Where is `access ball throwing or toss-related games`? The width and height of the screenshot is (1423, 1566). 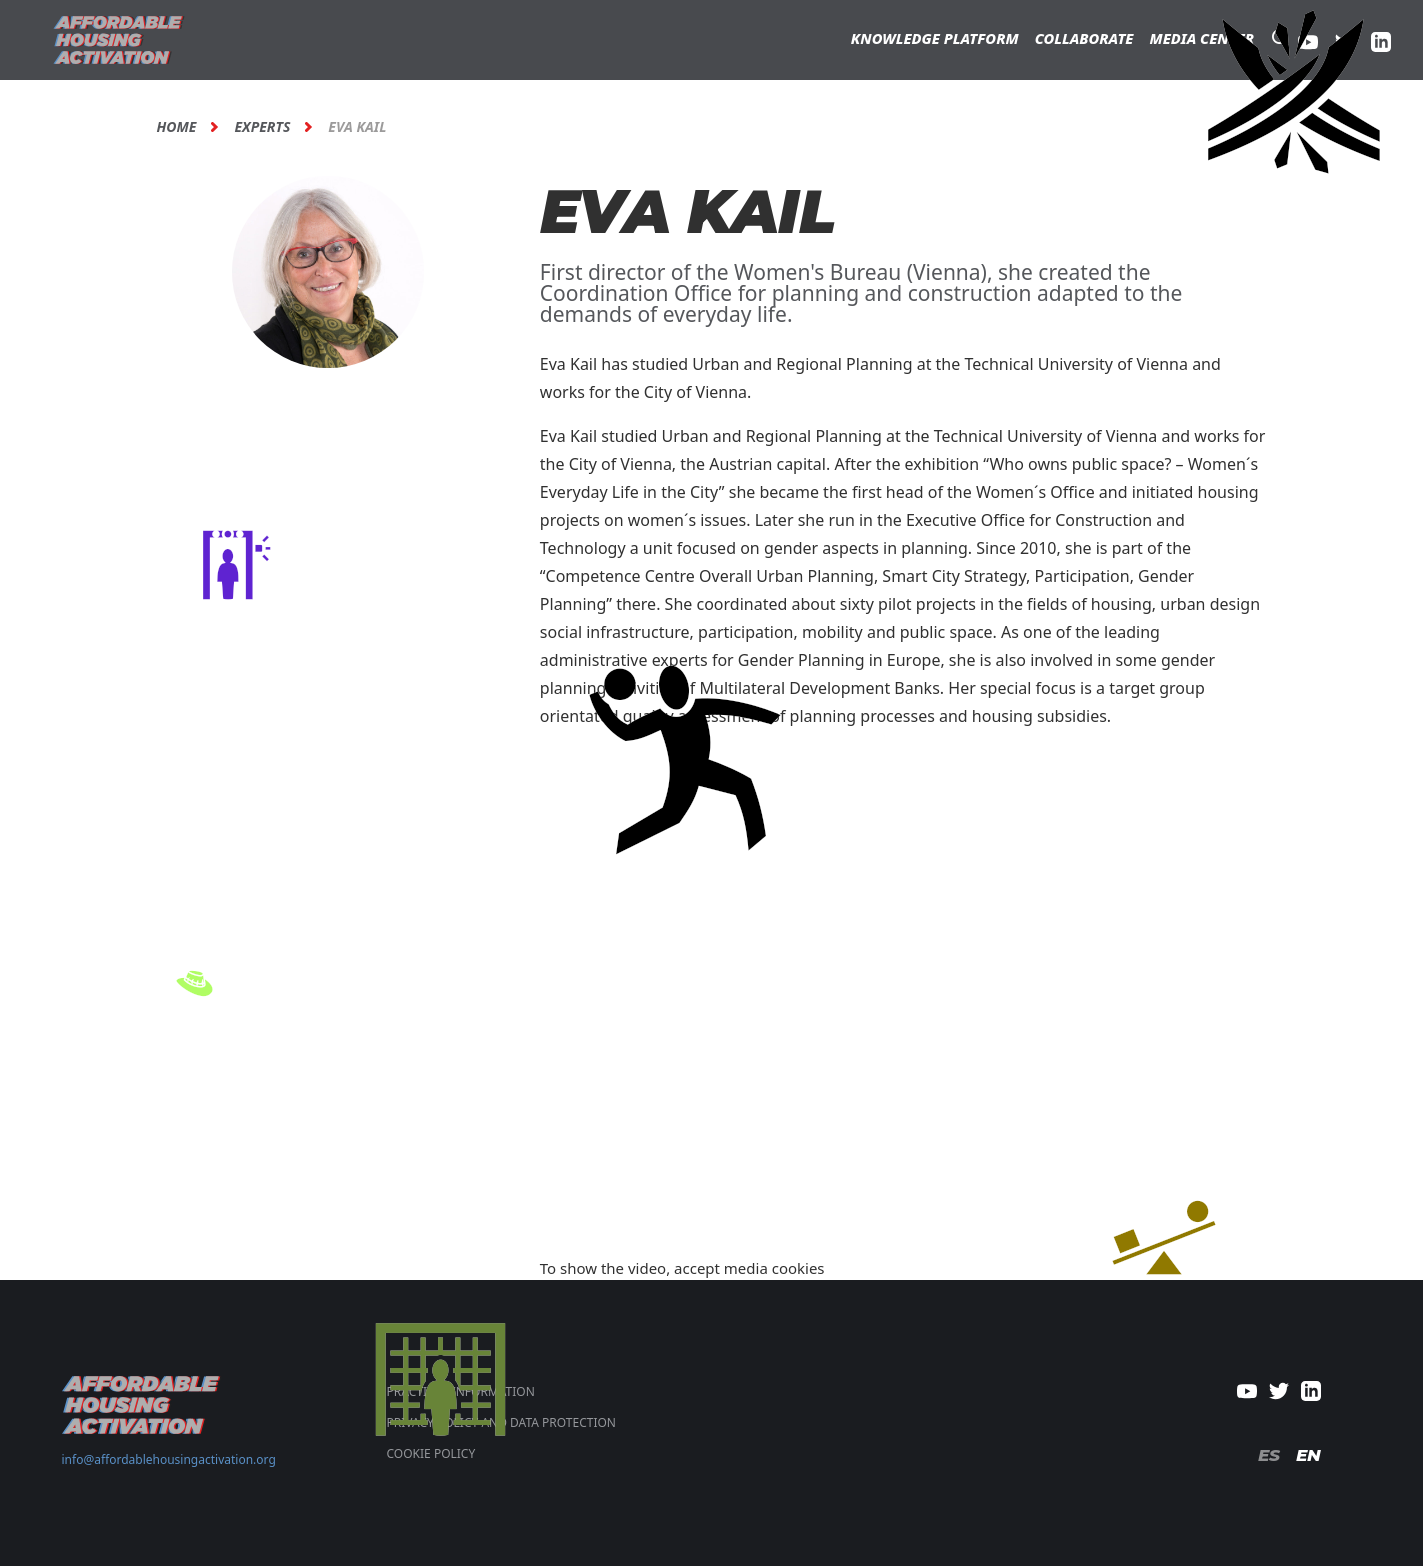 access ball throwing or toss-related games is located at coordinates (685, 760).